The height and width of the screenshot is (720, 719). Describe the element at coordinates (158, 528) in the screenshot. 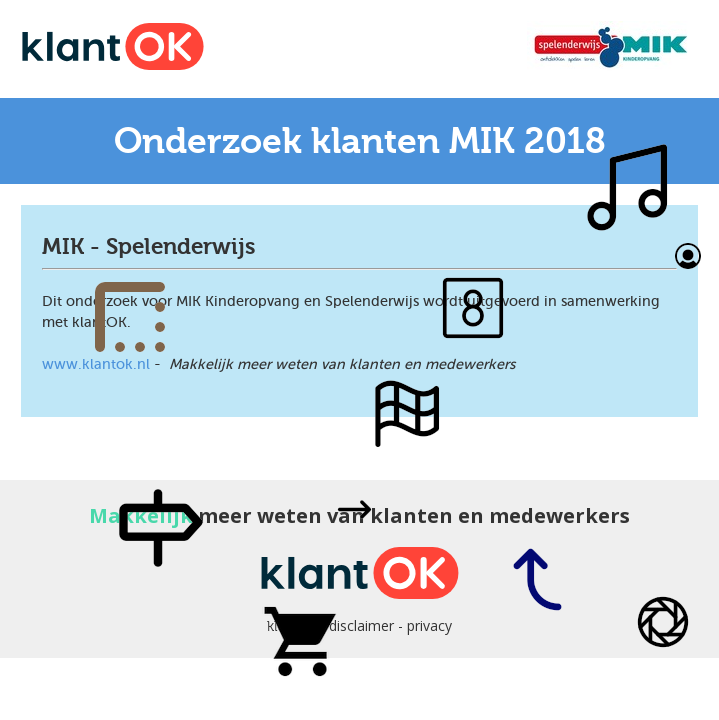

I see `navigate to directions or wayfinding` at that location.